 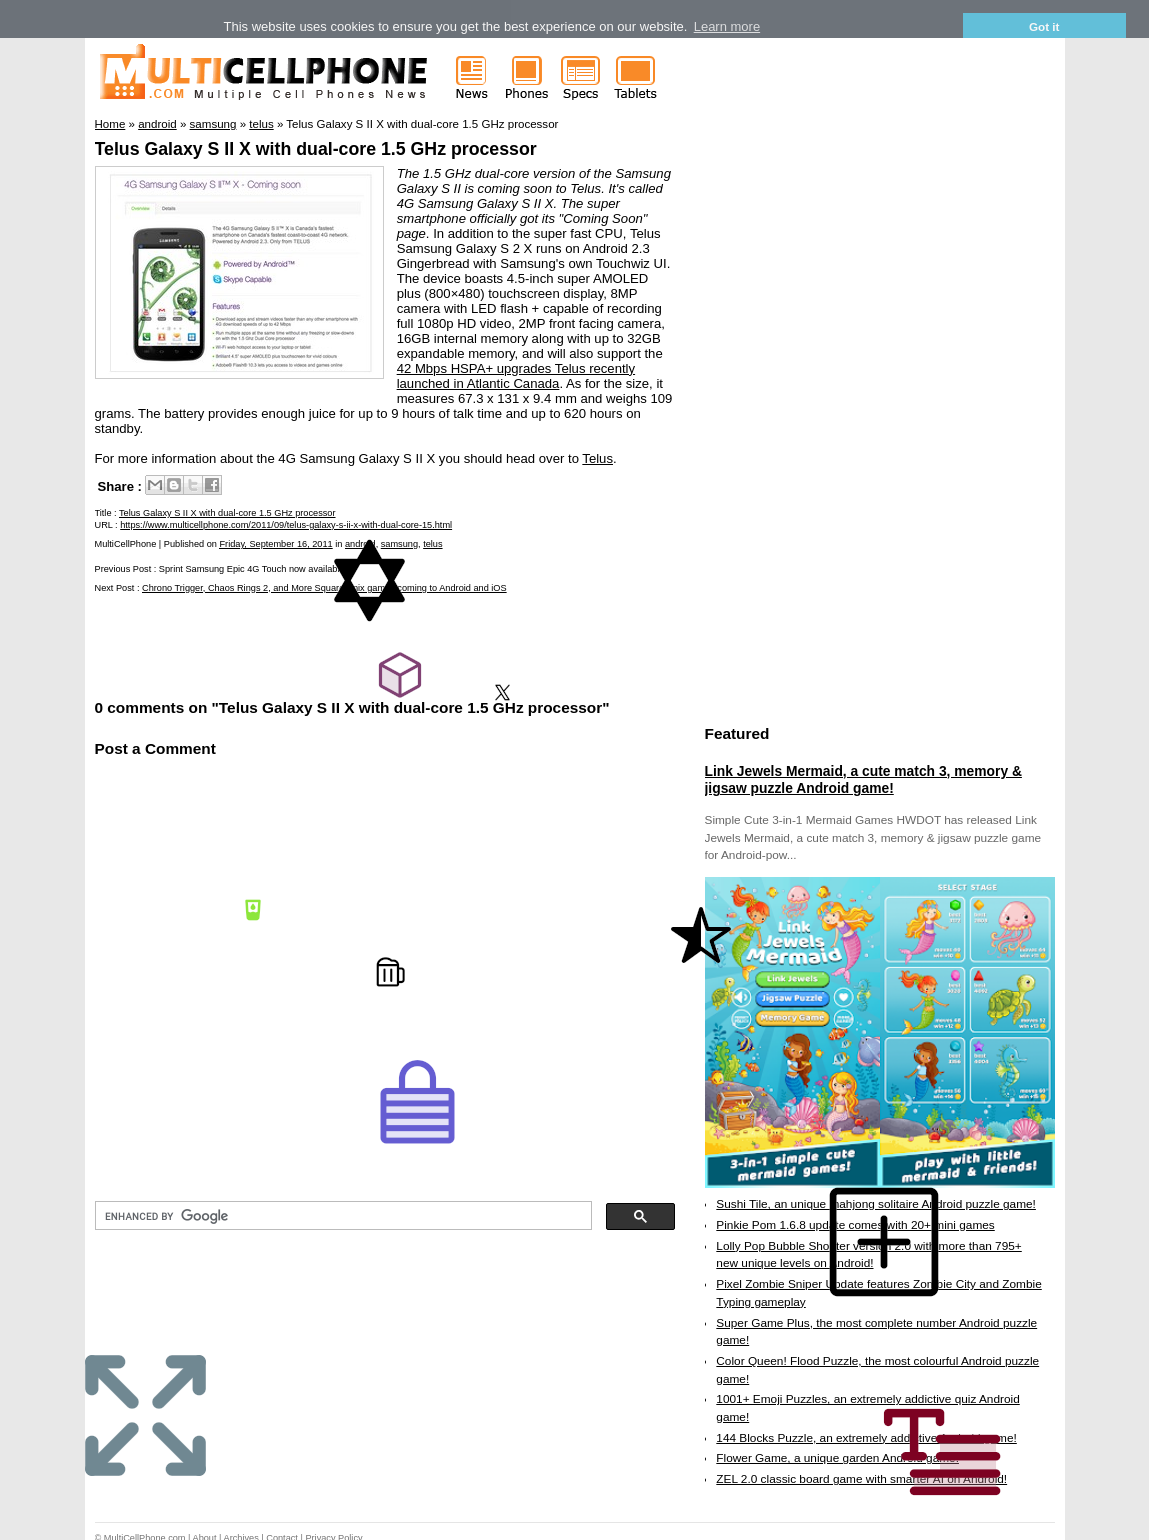 What do you see at coordinates (400, 675) in the screenshot?
I see `view 3D model or object` at bounding box center [400, 675].